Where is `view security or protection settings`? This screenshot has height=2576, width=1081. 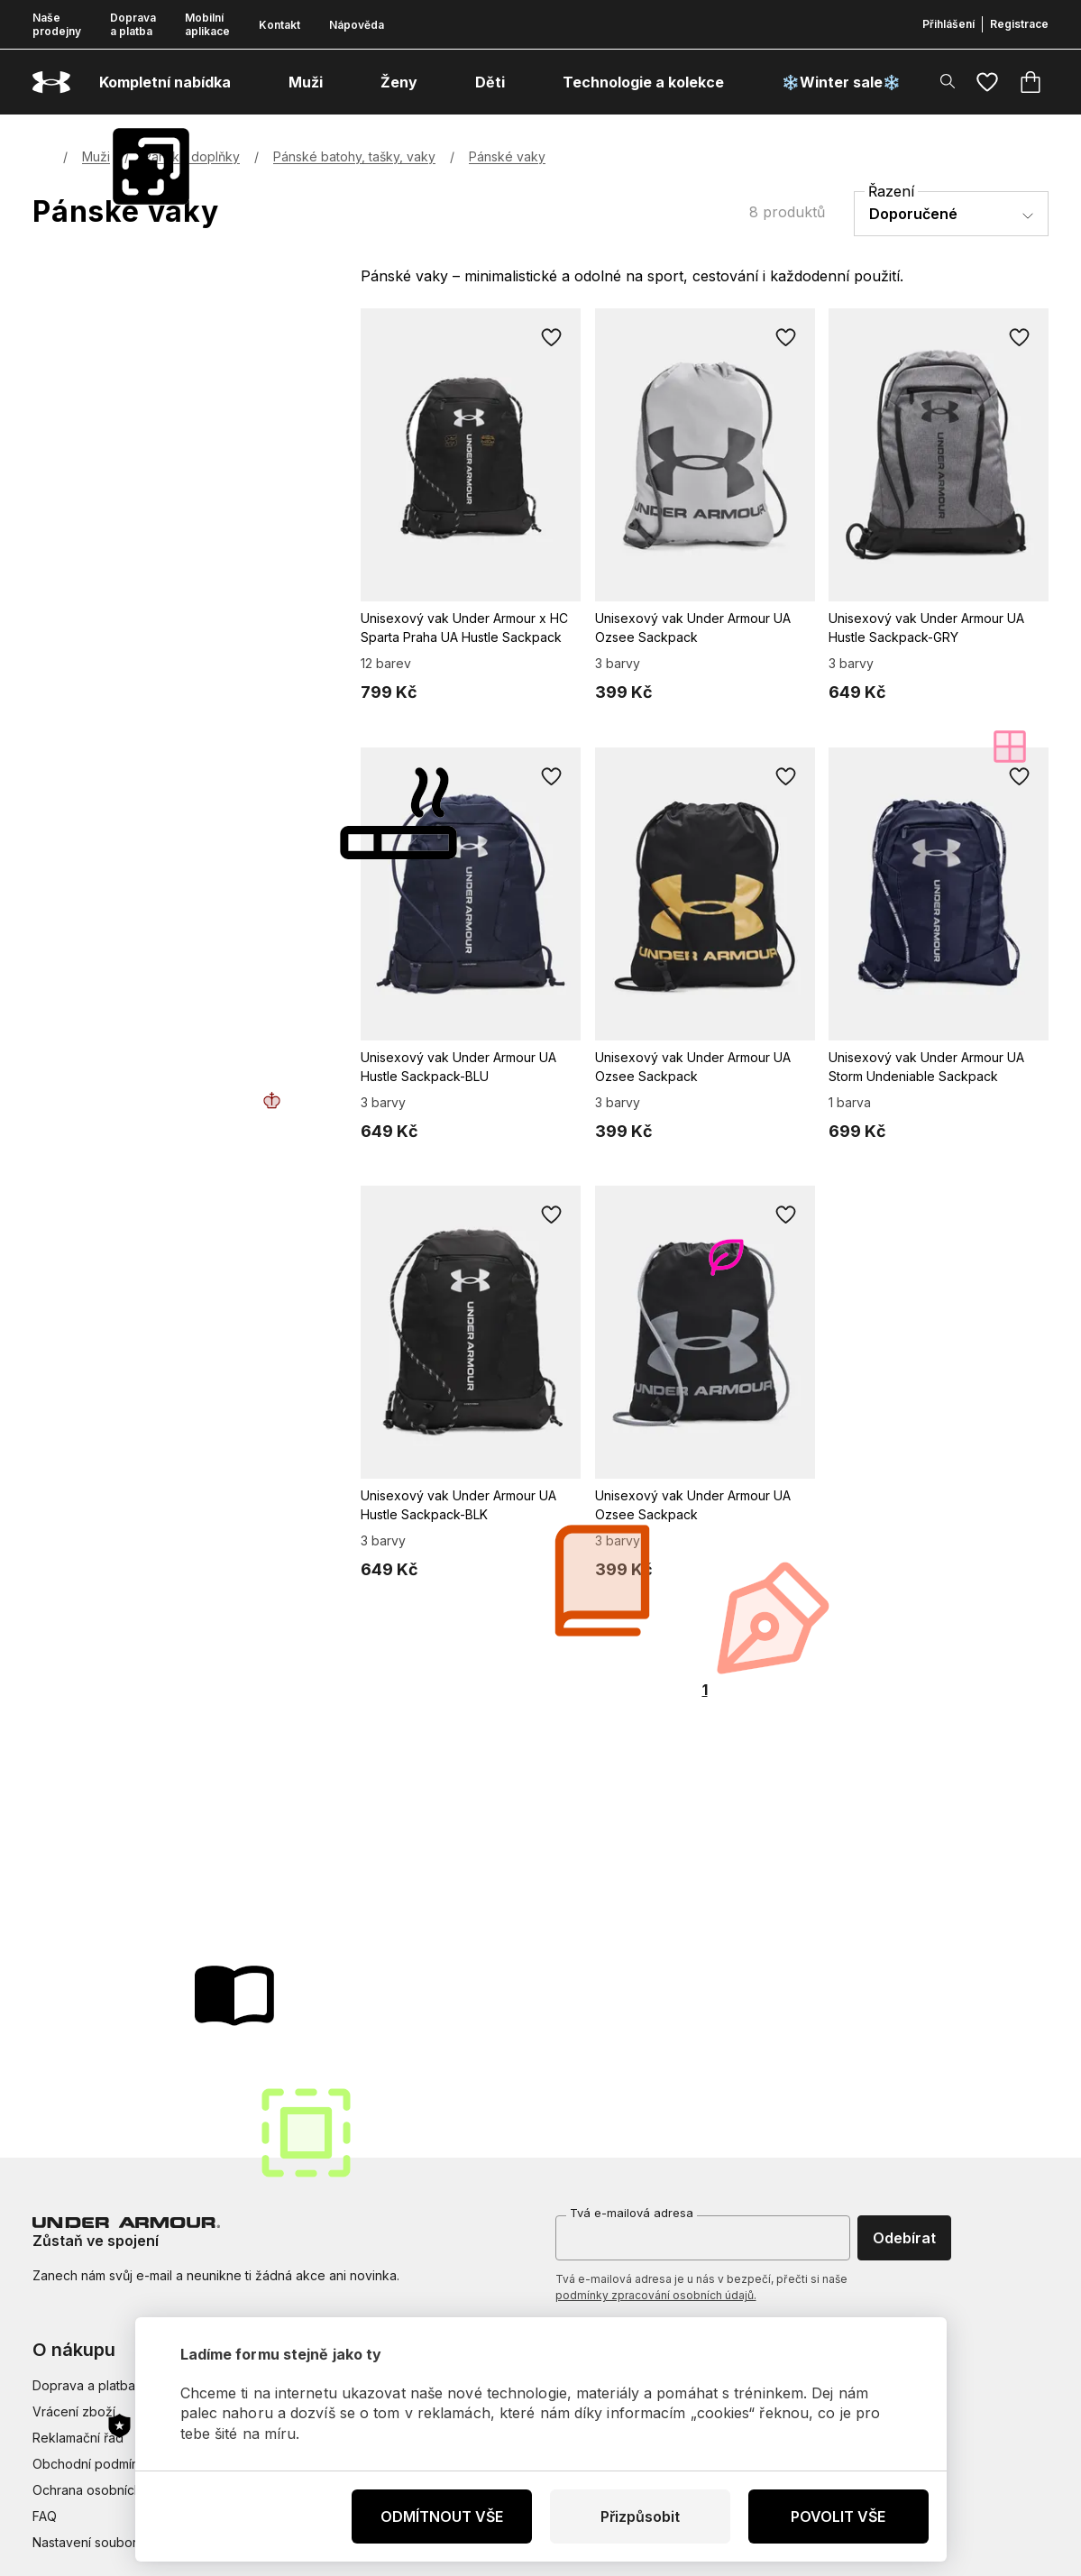
view security or protection settings is located at coordinates (119, 2425).